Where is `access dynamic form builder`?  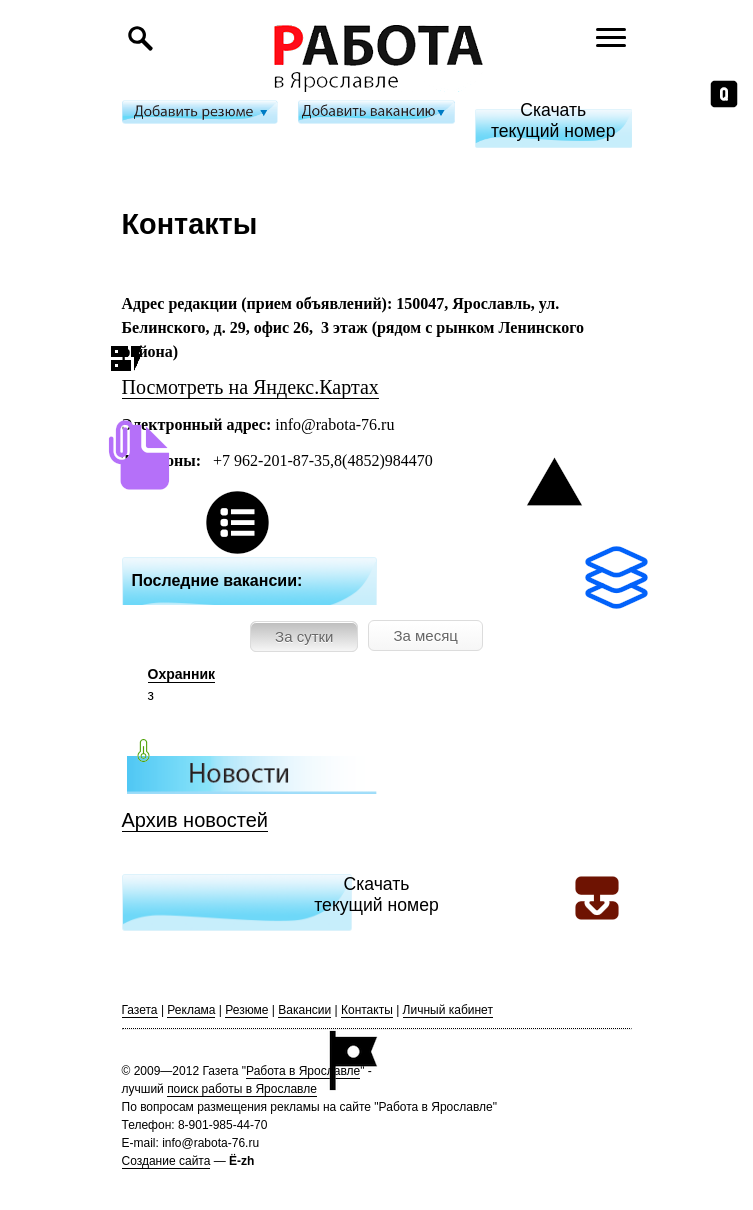
access dynamic form builder is located at coordinates (126, 358).